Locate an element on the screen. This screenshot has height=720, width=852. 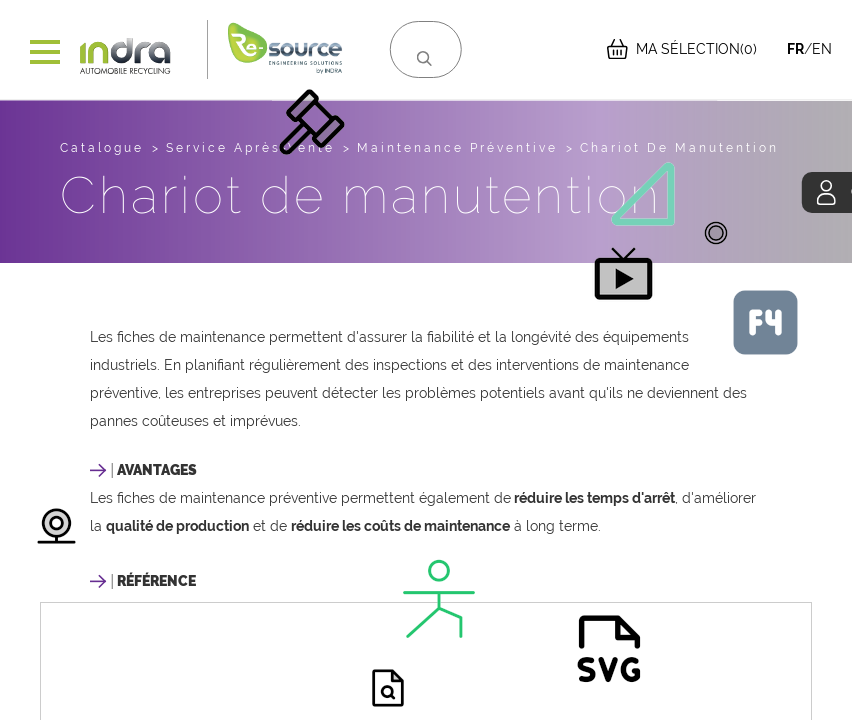
access webcam or camera settings is located at coordinates (56, 527).